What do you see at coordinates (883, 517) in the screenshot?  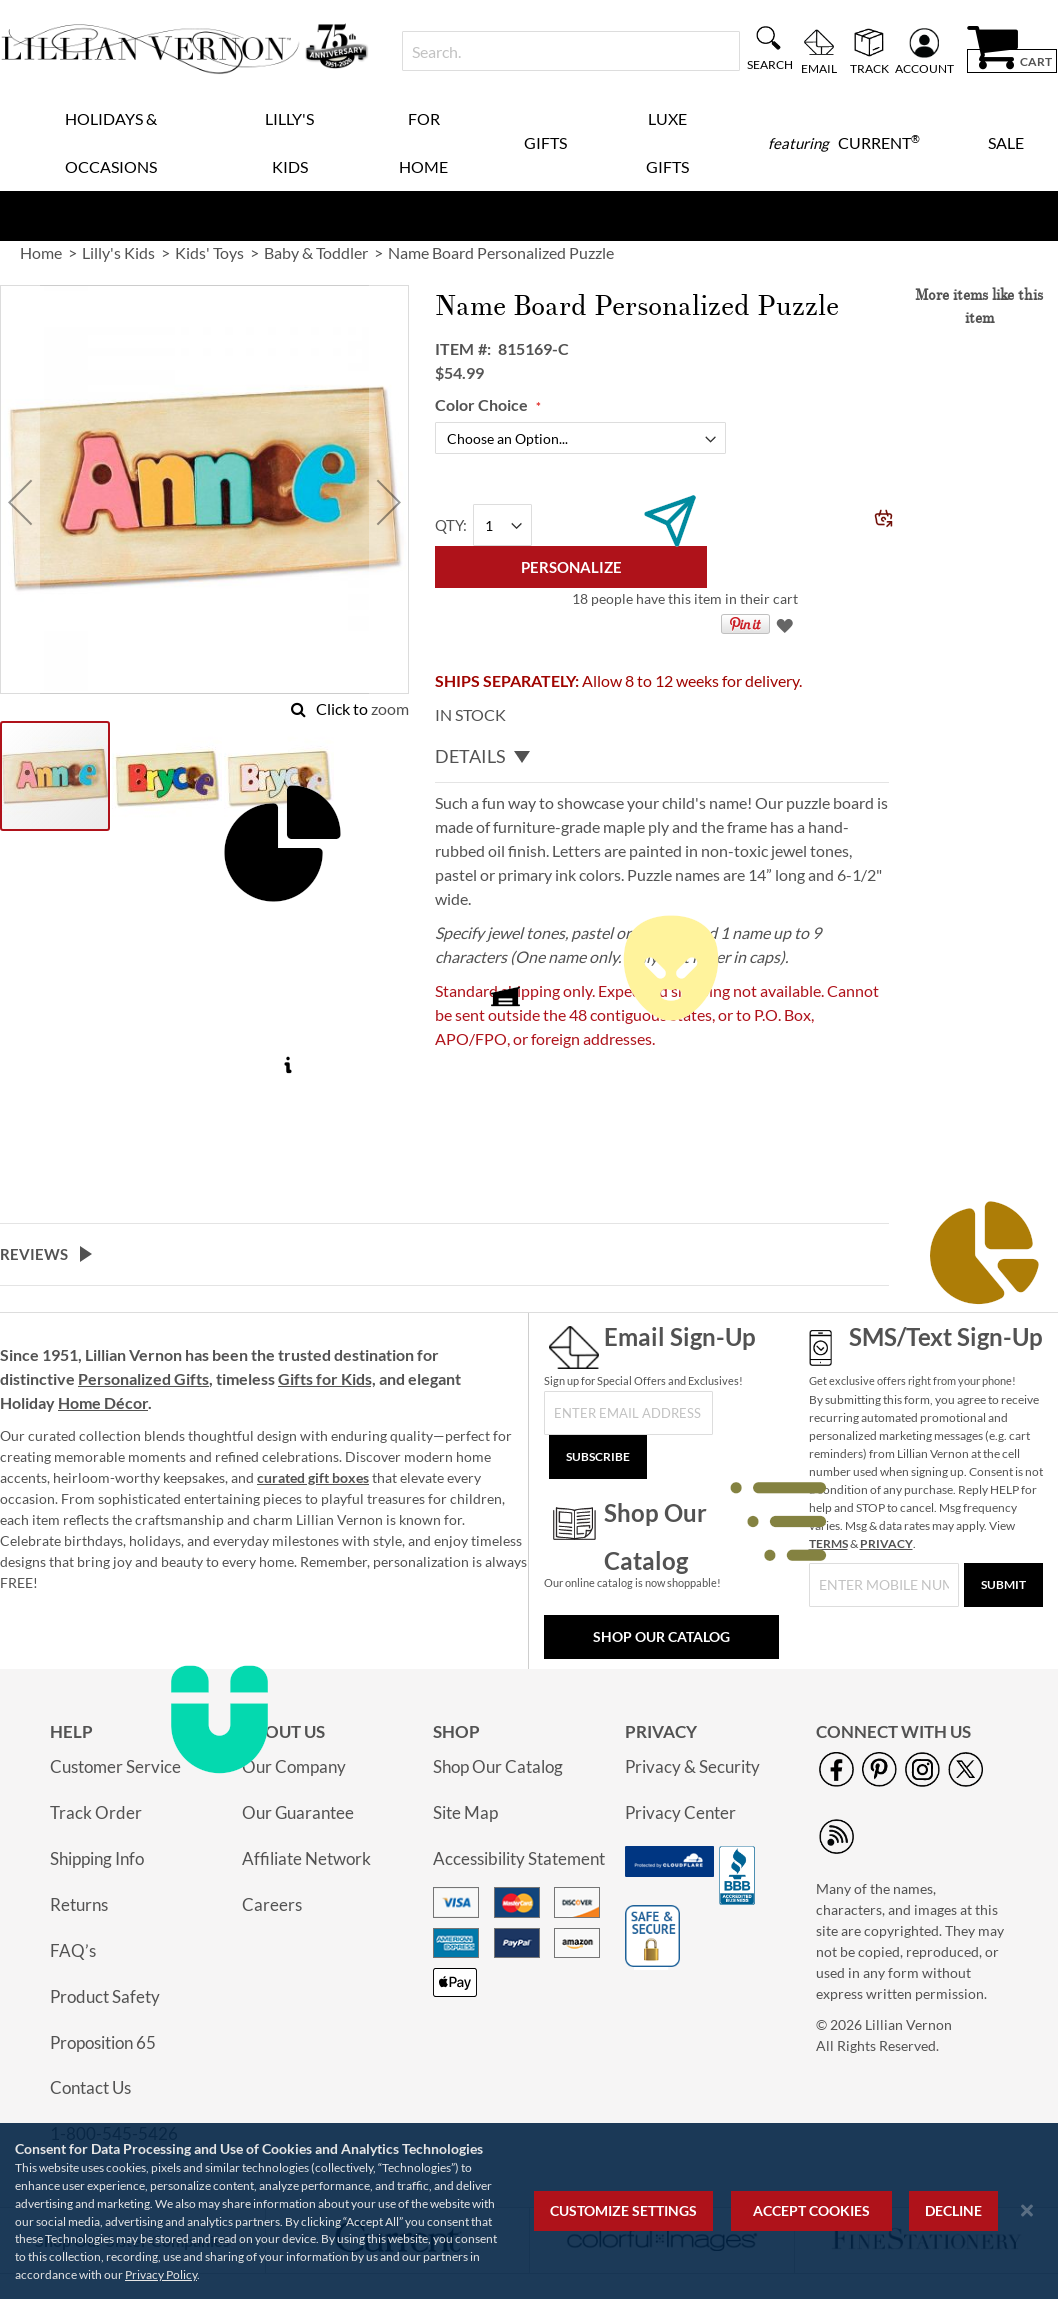 I see `share your shopping basket with others` at bounding box center [883, 517].